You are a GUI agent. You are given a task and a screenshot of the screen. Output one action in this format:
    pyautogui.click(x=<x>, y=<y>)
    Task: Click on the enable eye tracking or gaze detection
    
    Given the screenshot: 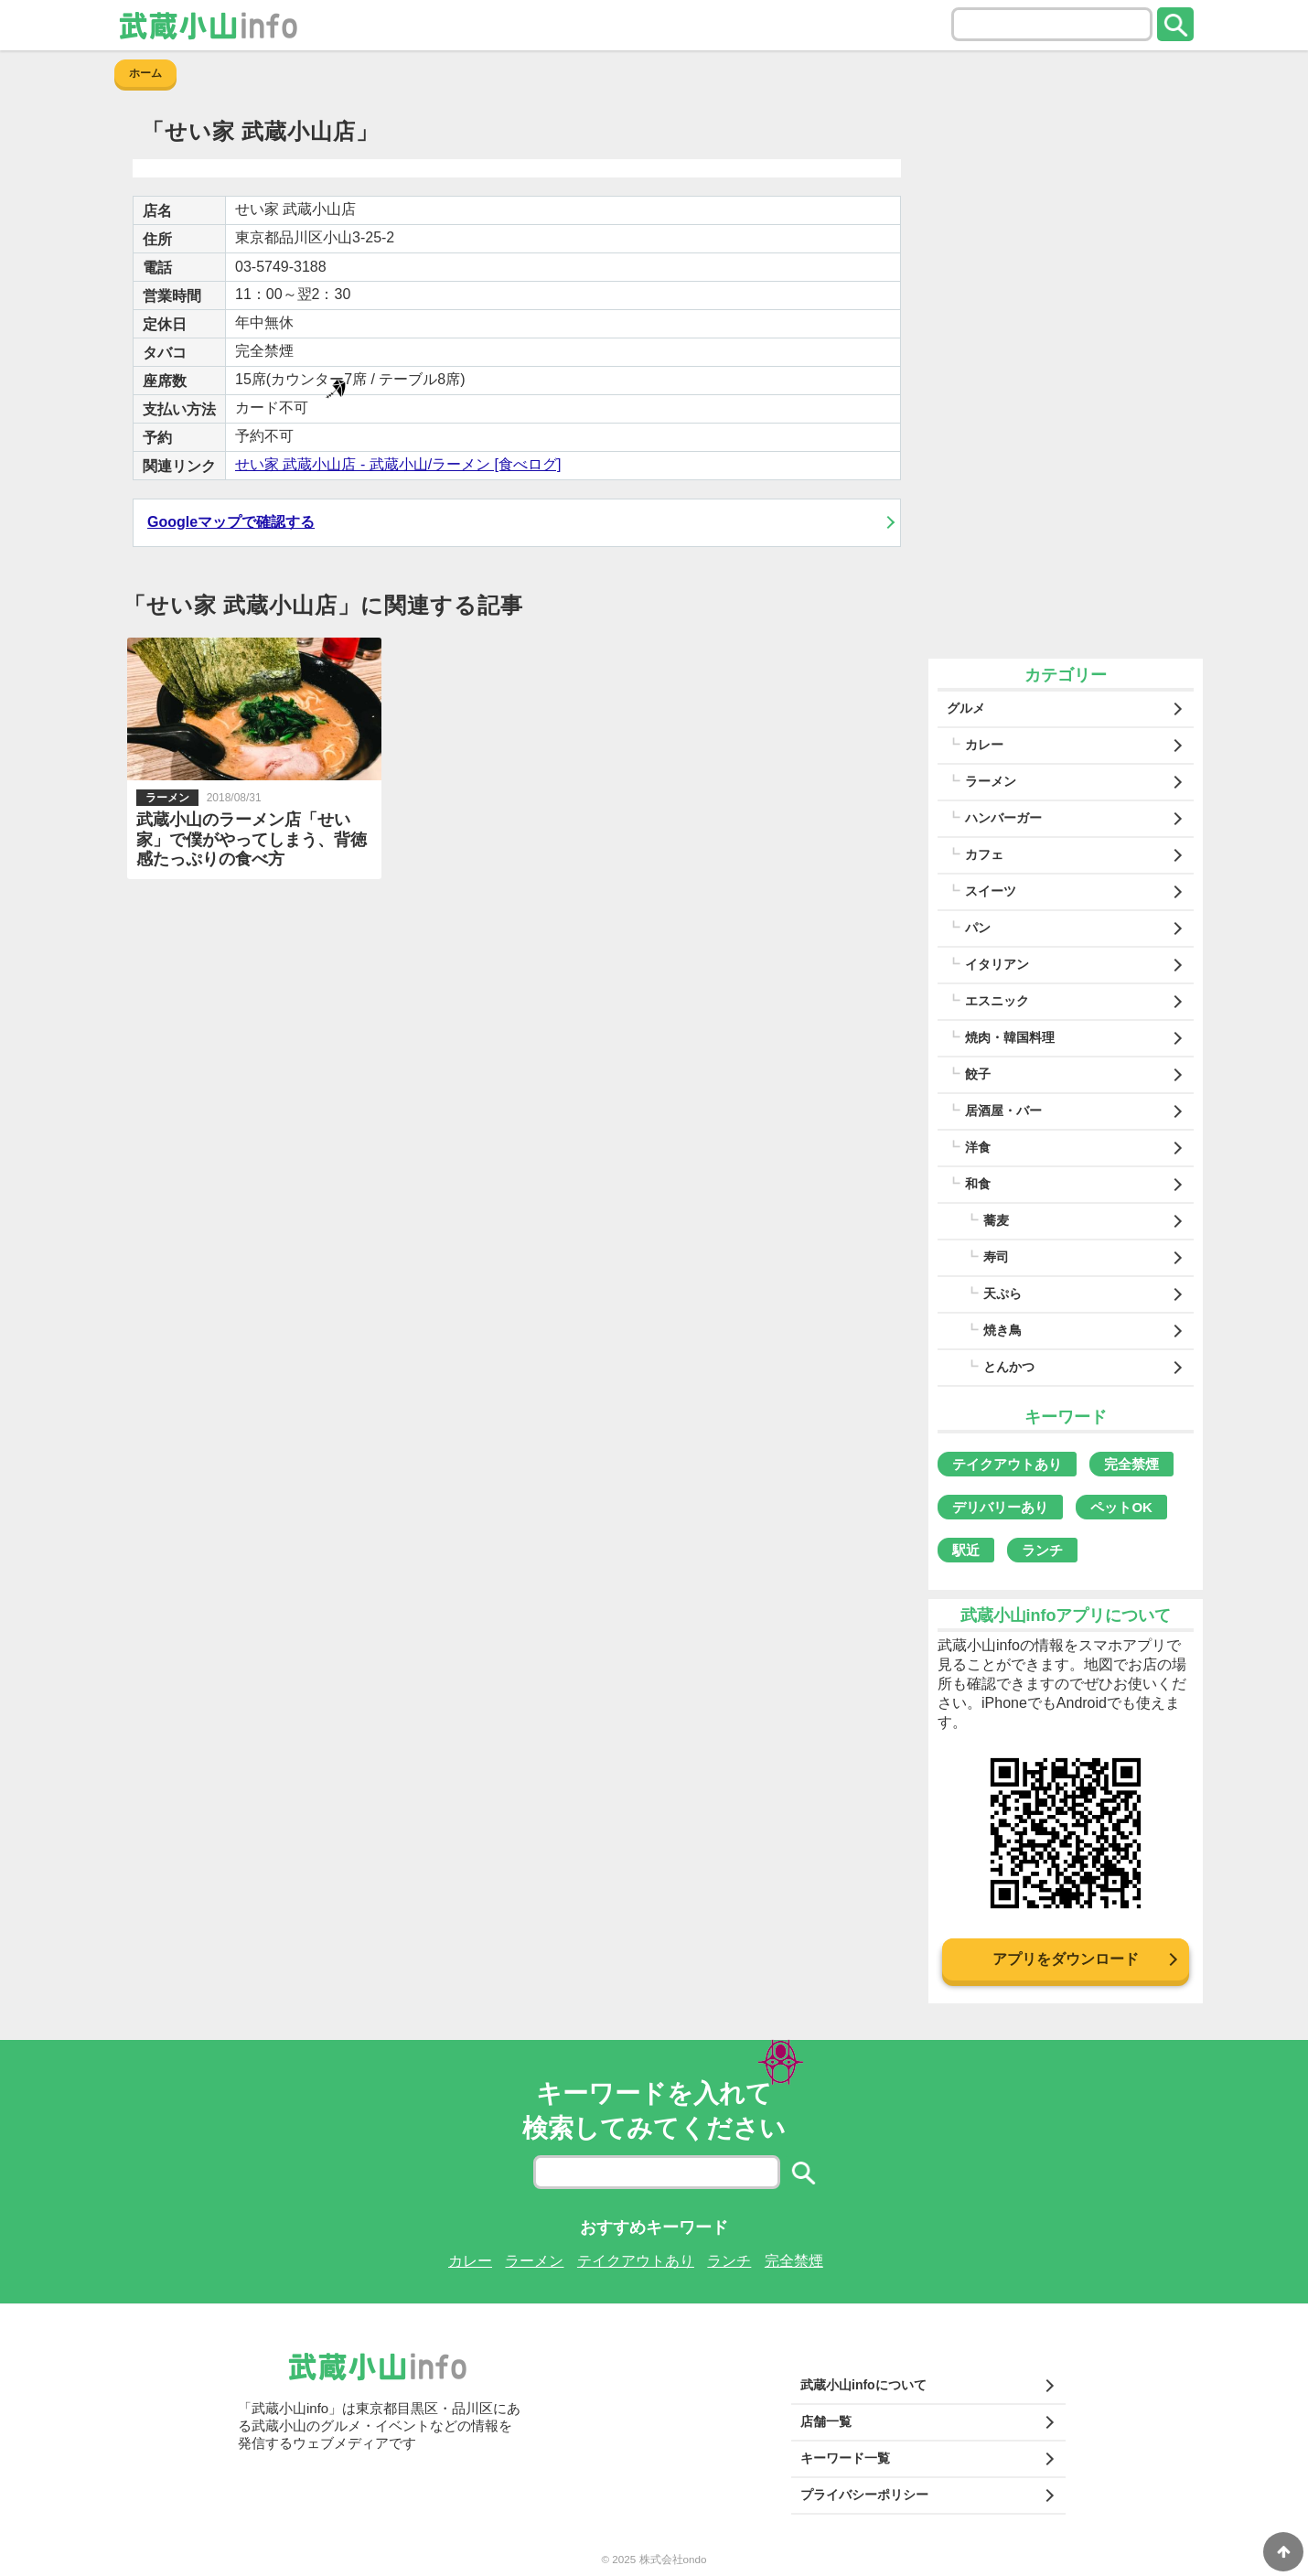 What is the action you would take?
    pyautogui.click(x=780, y=2062)
    